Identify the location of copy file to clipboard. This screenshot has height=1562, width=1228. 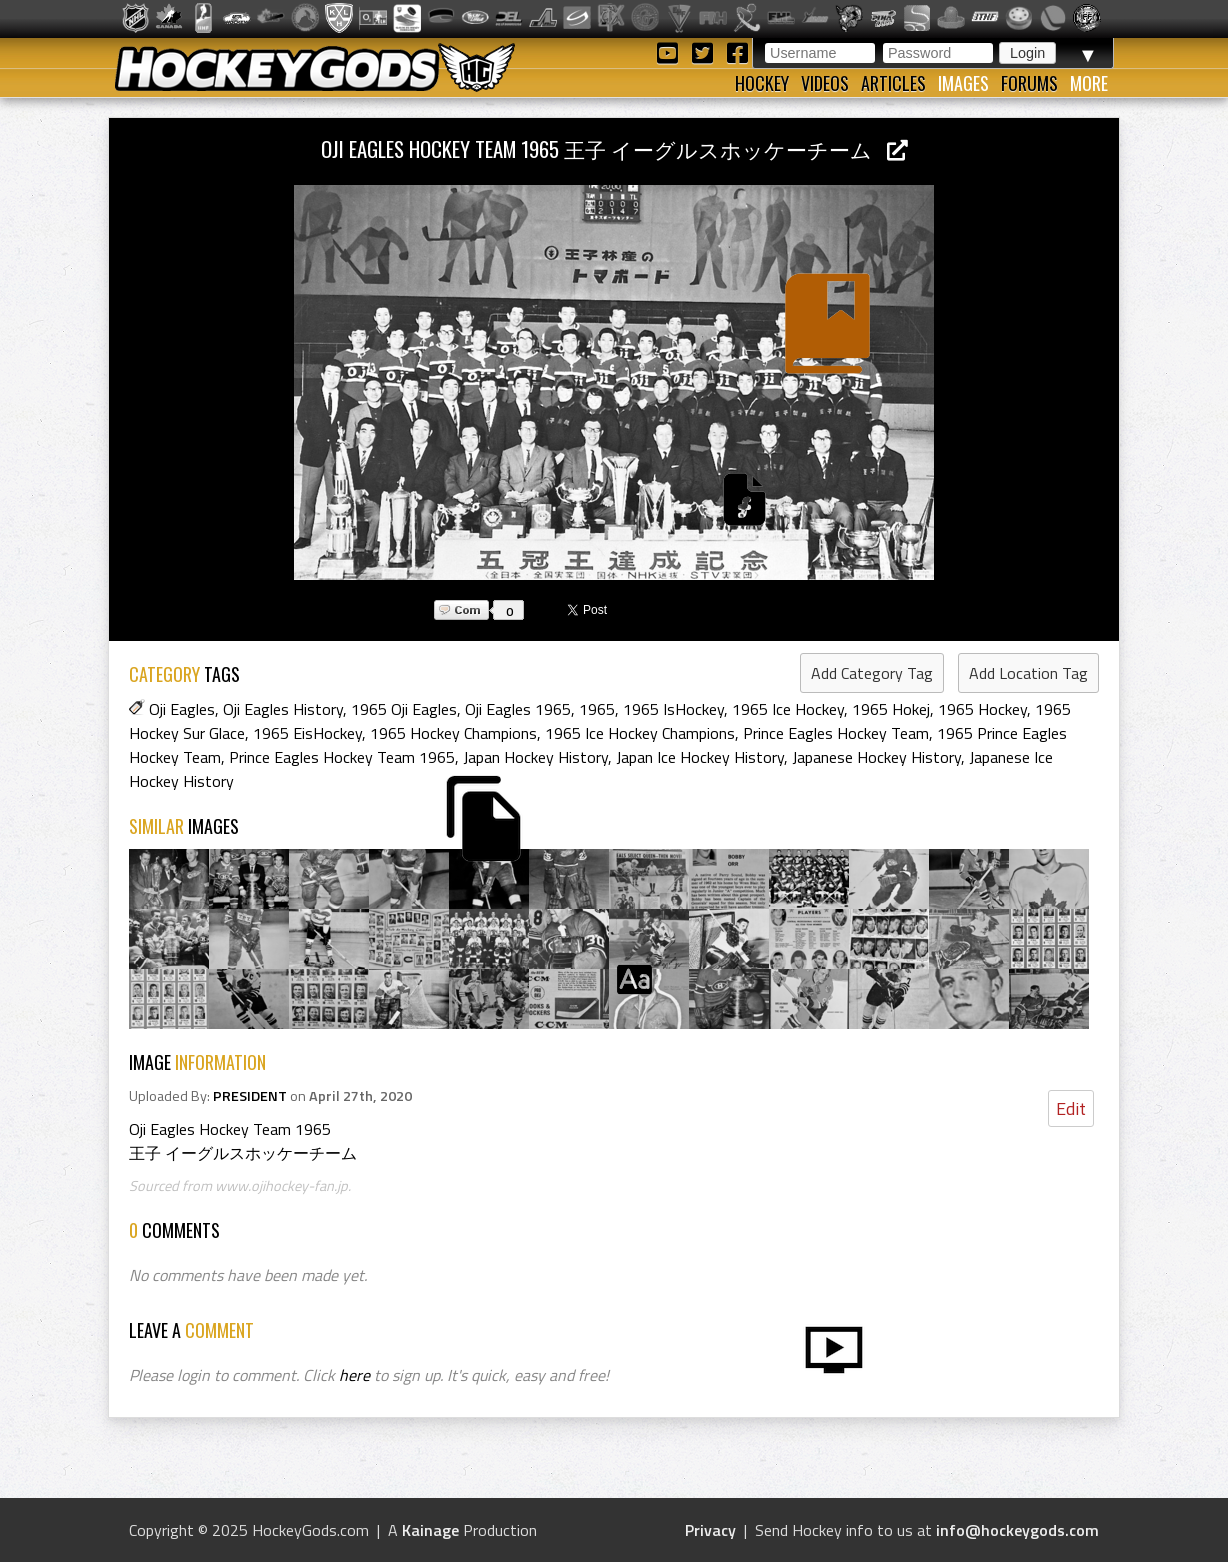
(485, 818).